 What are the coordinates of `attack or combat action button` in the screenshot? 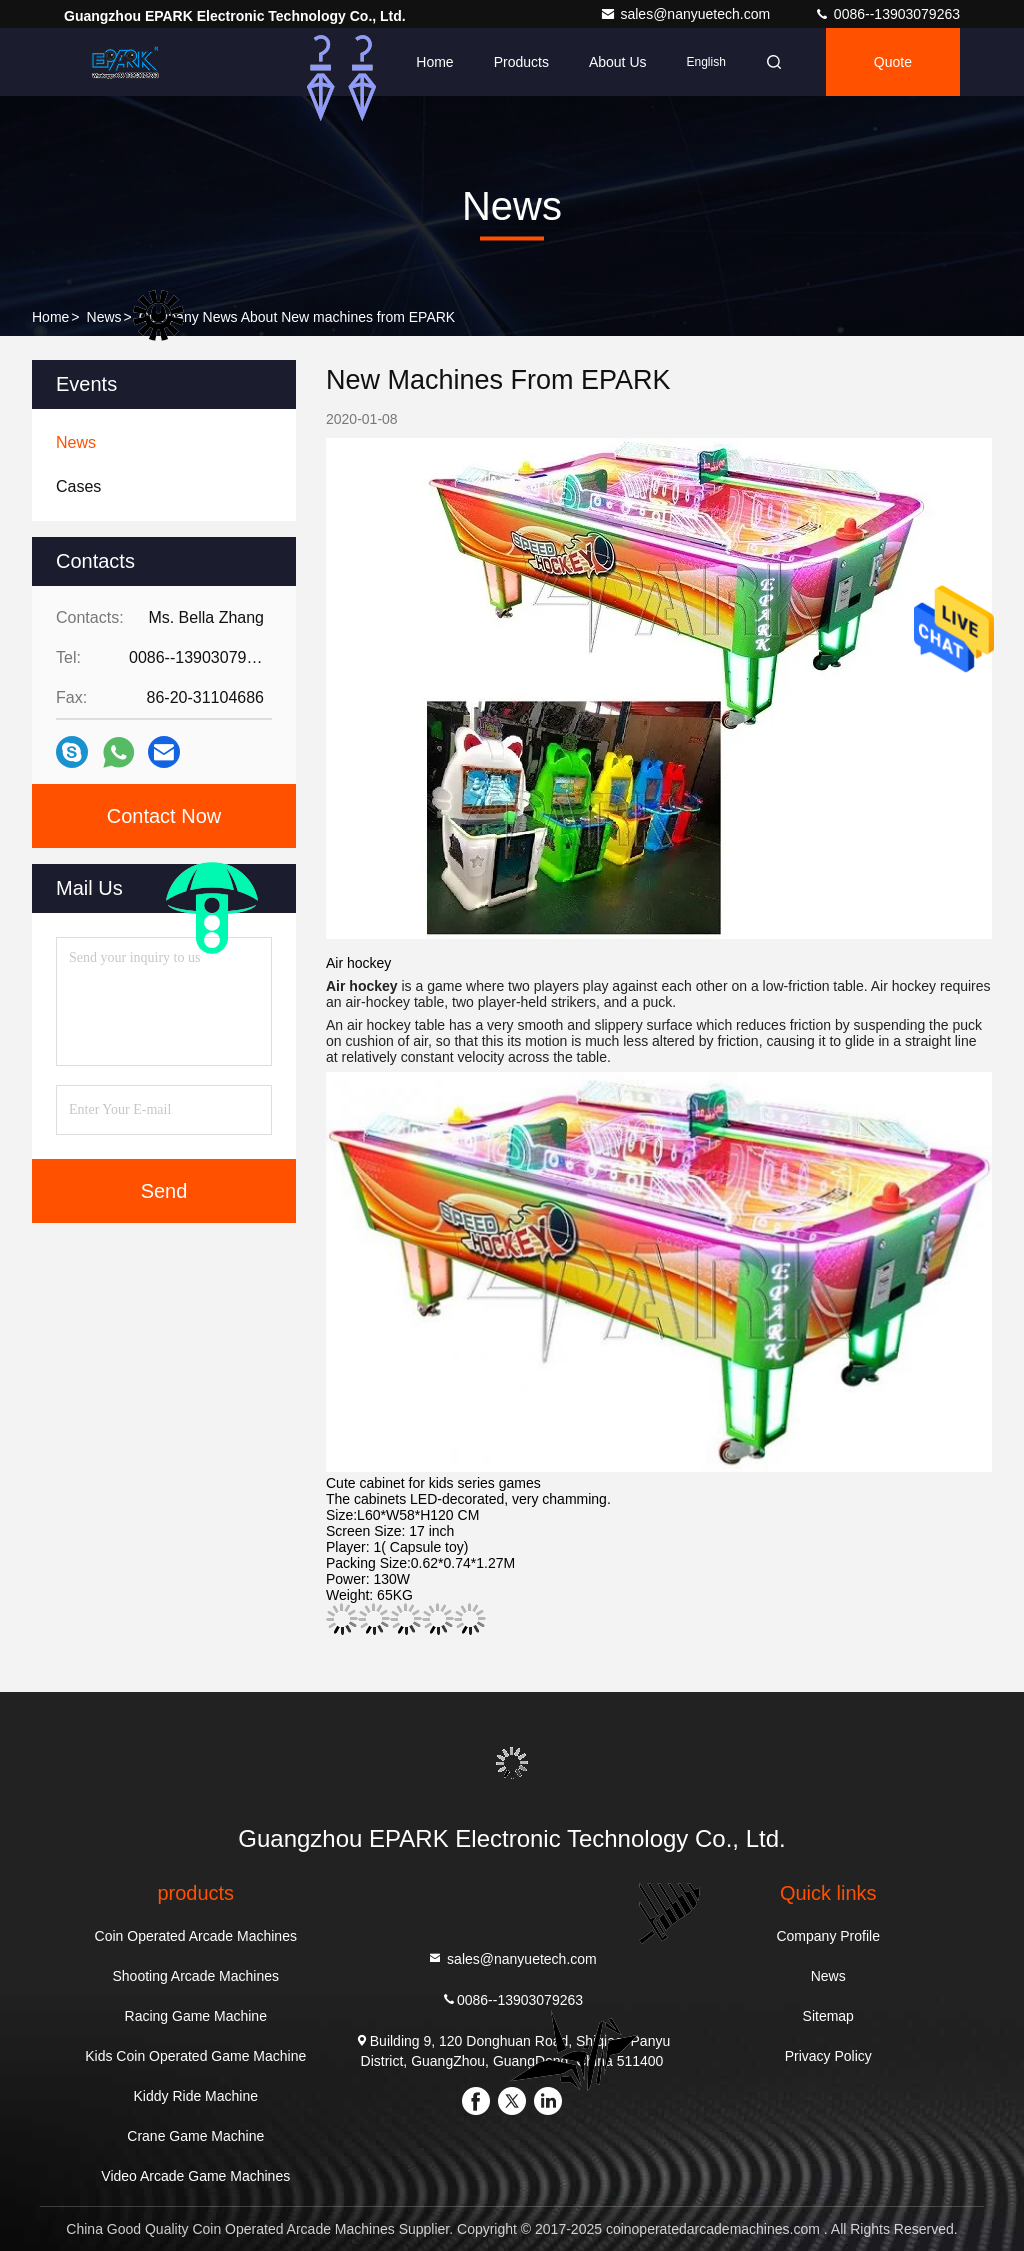 It's located at (669, 1913).